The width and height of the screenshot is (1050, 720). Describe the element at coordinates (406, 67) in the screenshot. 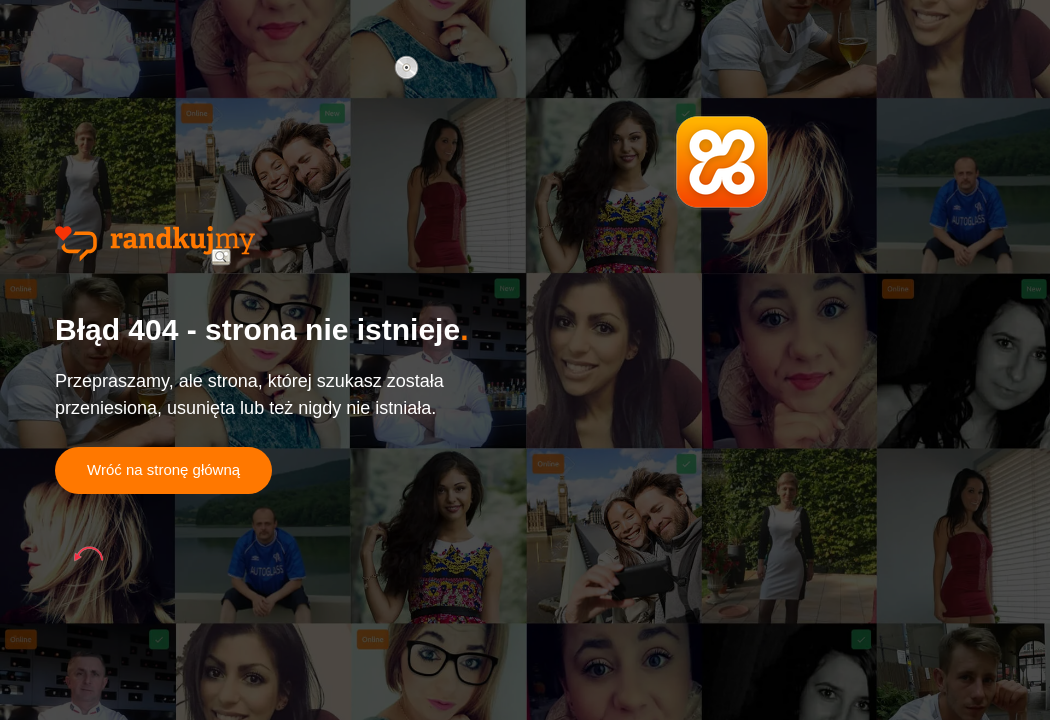

I see `access DVD-ROM drive` at that location.